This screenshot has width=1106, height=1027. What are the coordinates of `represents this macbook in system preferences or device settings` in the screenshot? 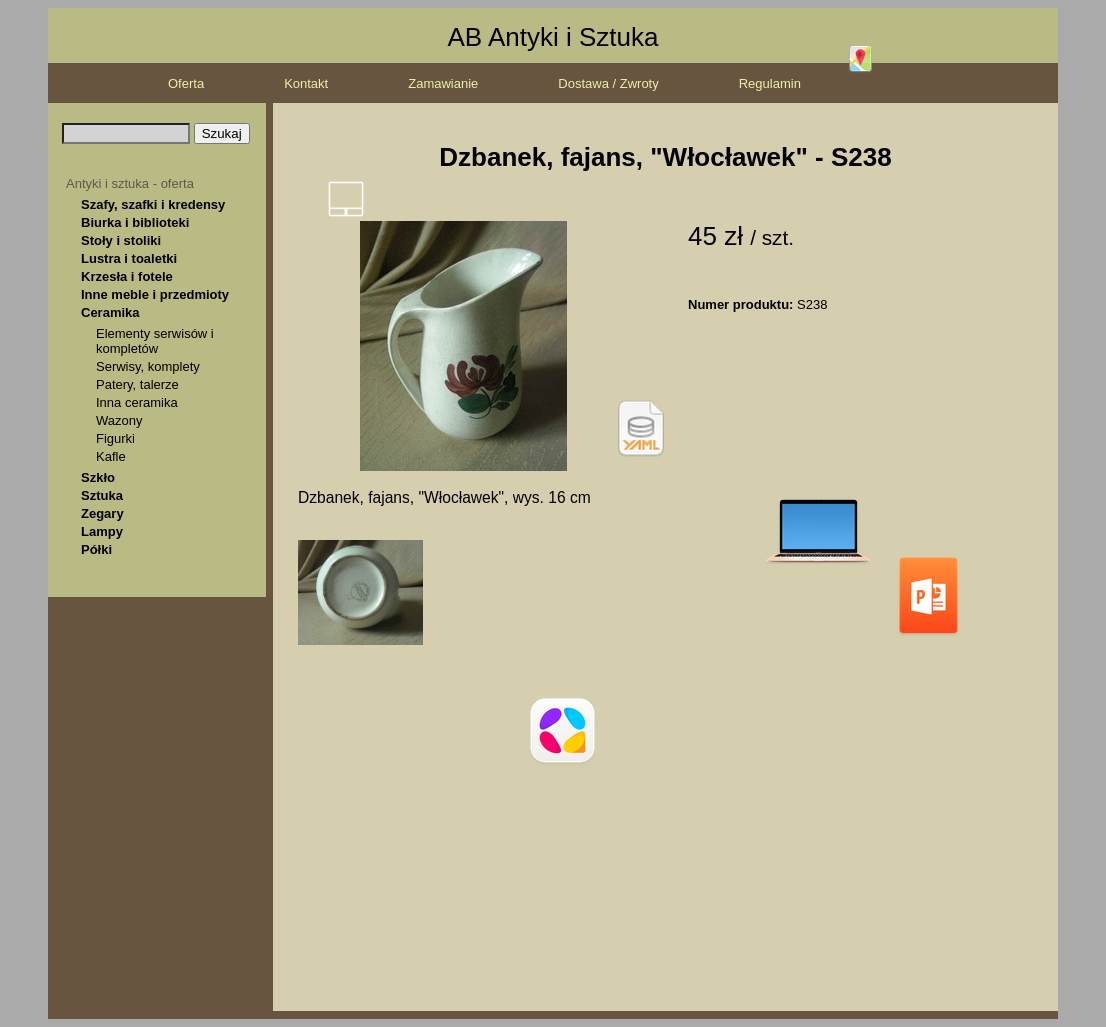 It's located at (818, 521).